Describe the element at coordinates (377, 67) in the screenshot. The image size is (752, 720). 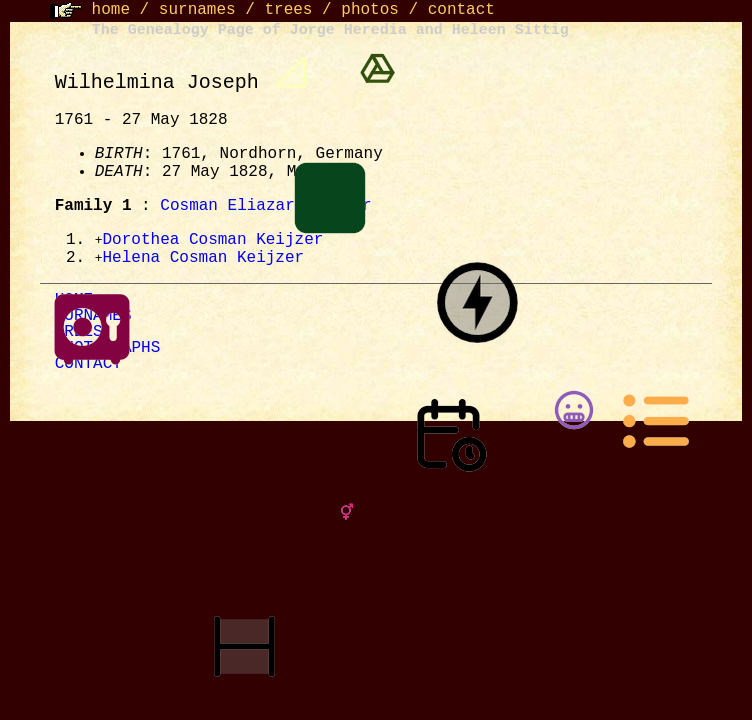
I see `open Google Drive` at that location.